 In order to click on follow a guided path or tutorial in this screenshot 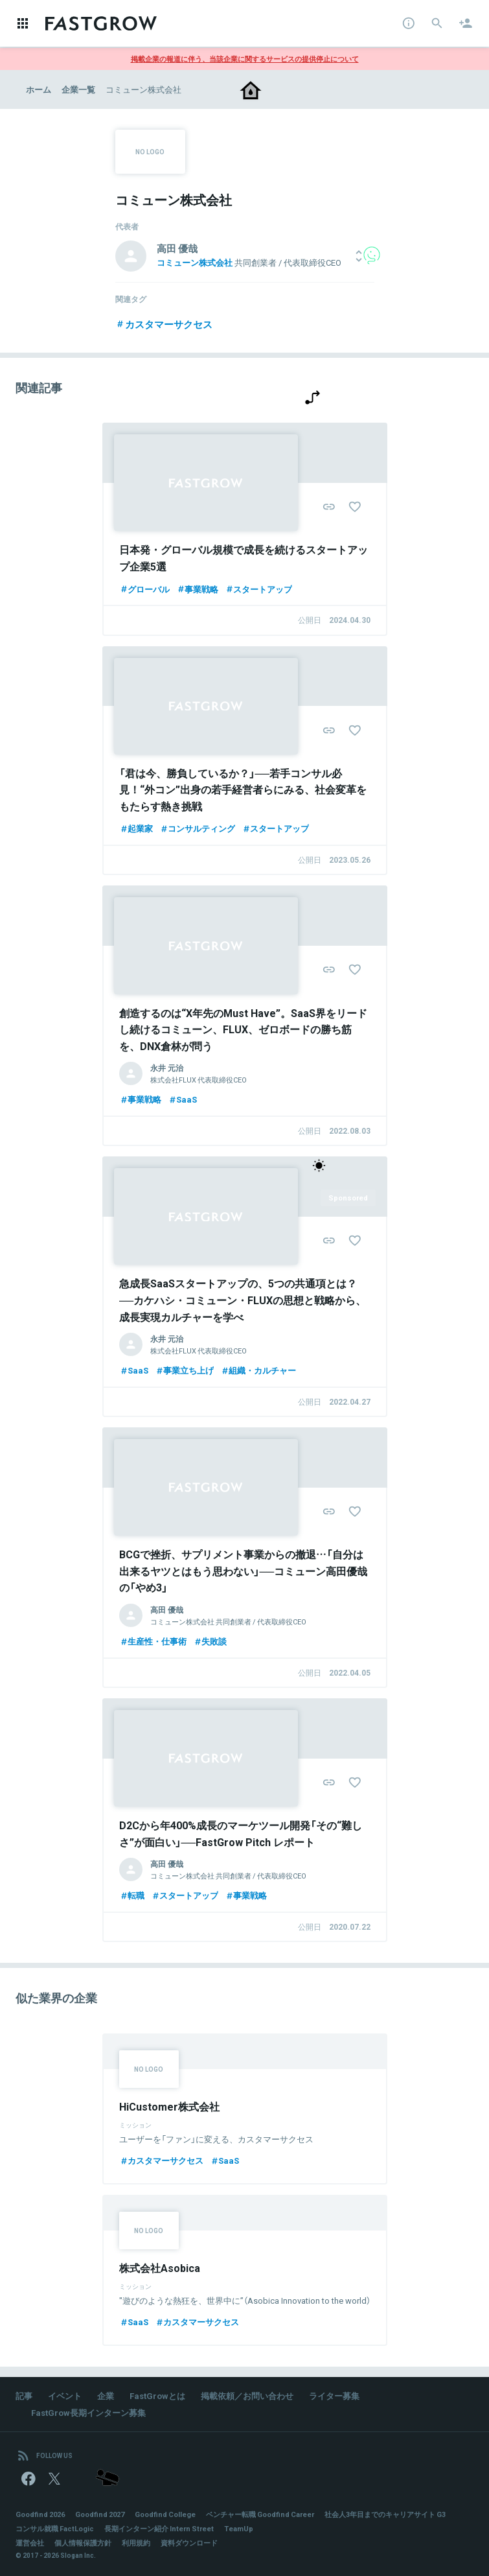, I will do `click(312, 397)`.